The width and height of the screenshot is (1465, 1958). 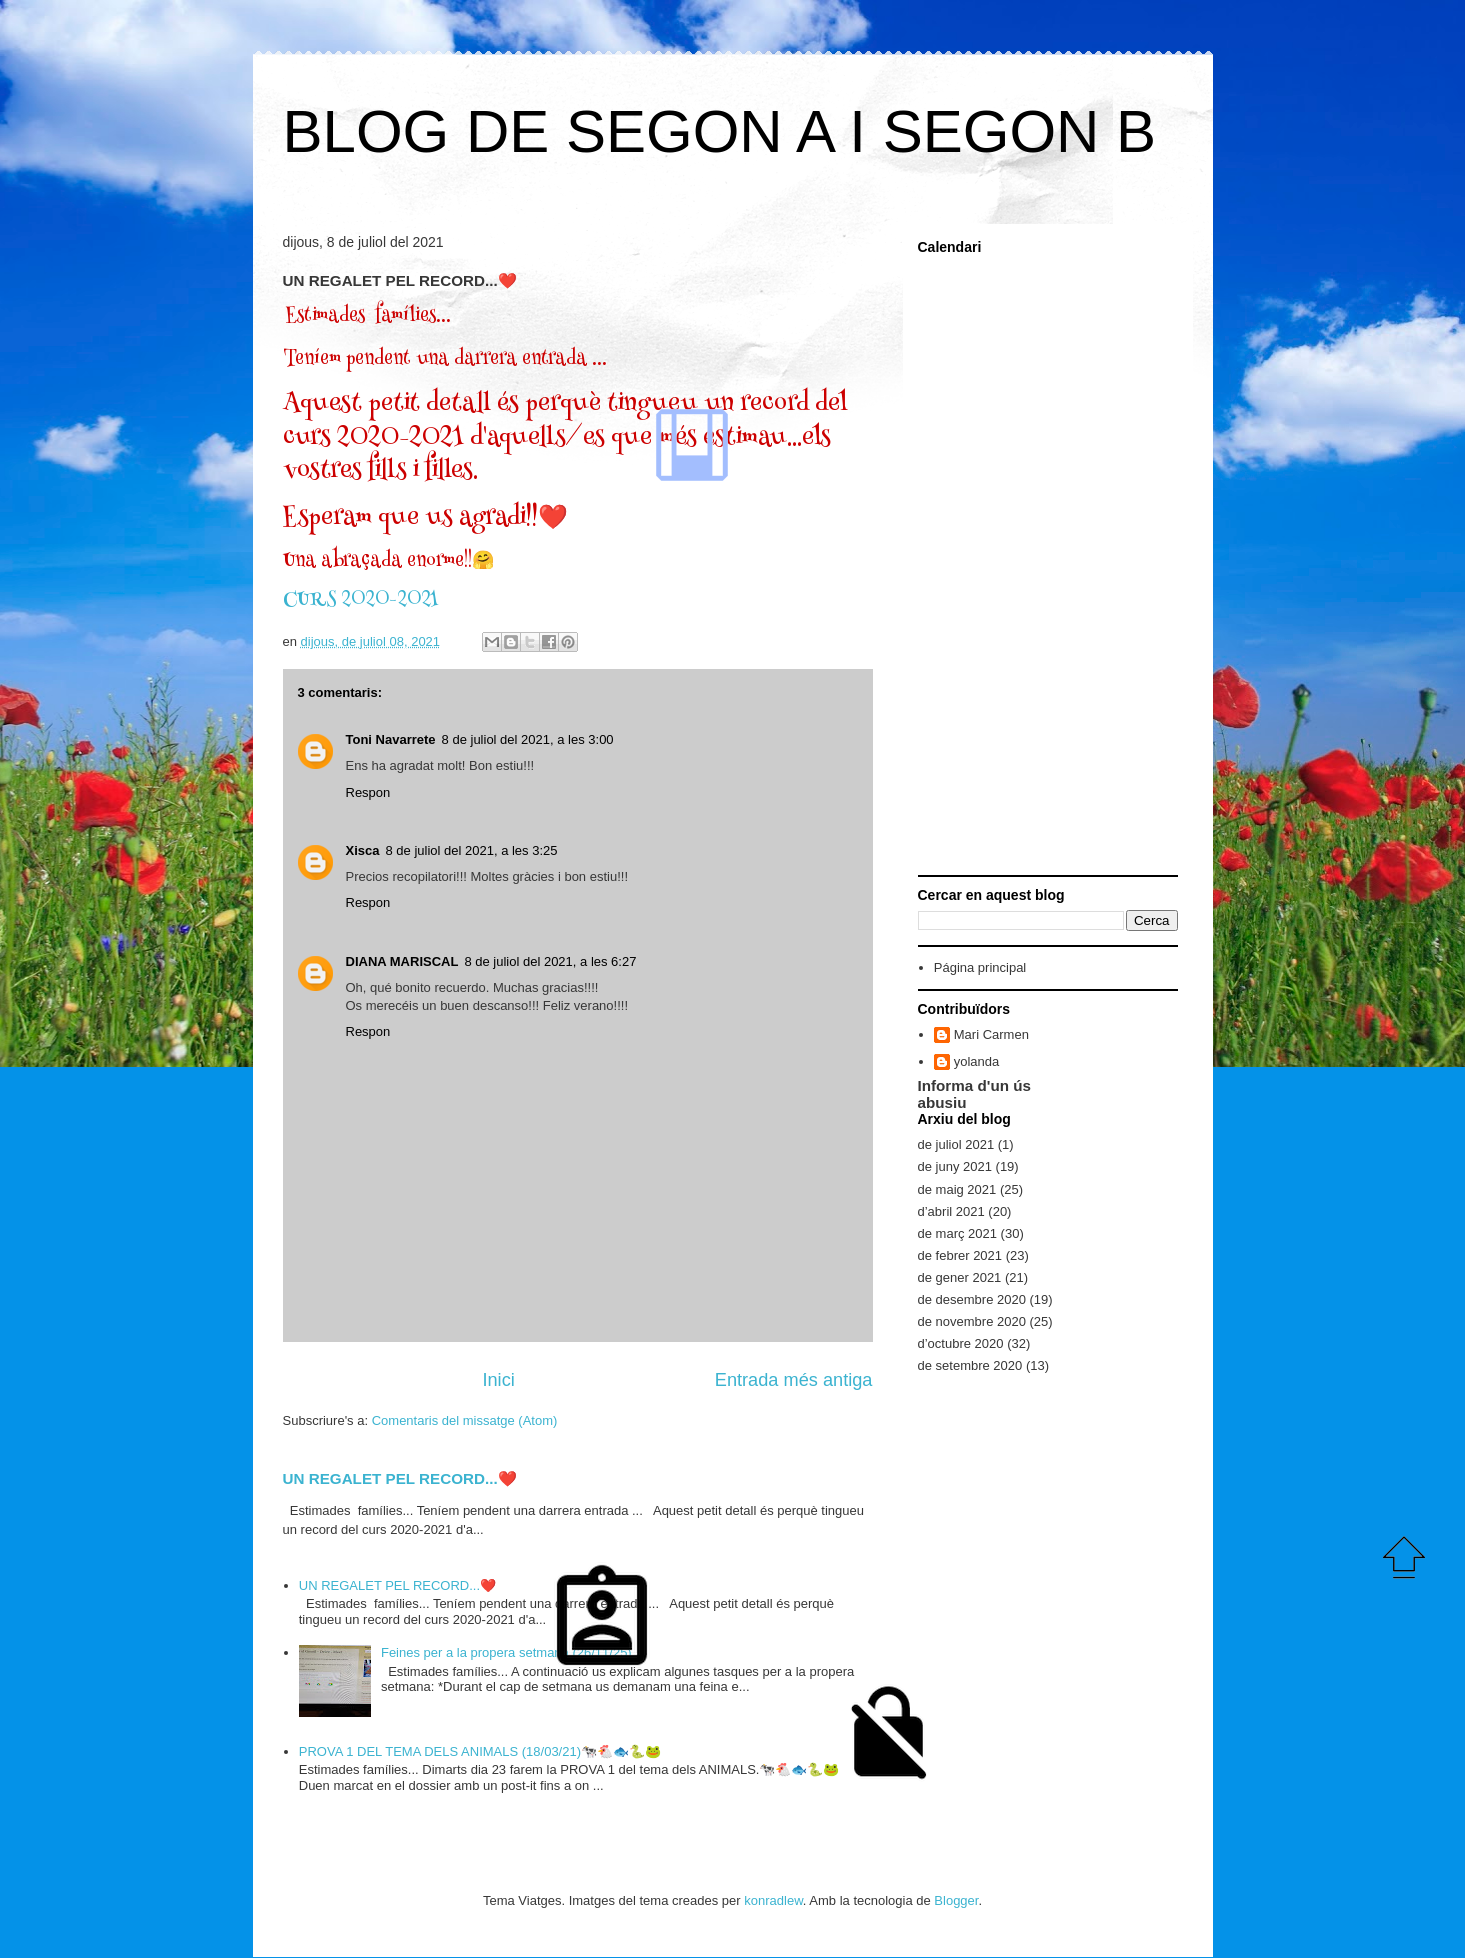 I want to click on center the editor panel layout, so click(x=692, y=445).